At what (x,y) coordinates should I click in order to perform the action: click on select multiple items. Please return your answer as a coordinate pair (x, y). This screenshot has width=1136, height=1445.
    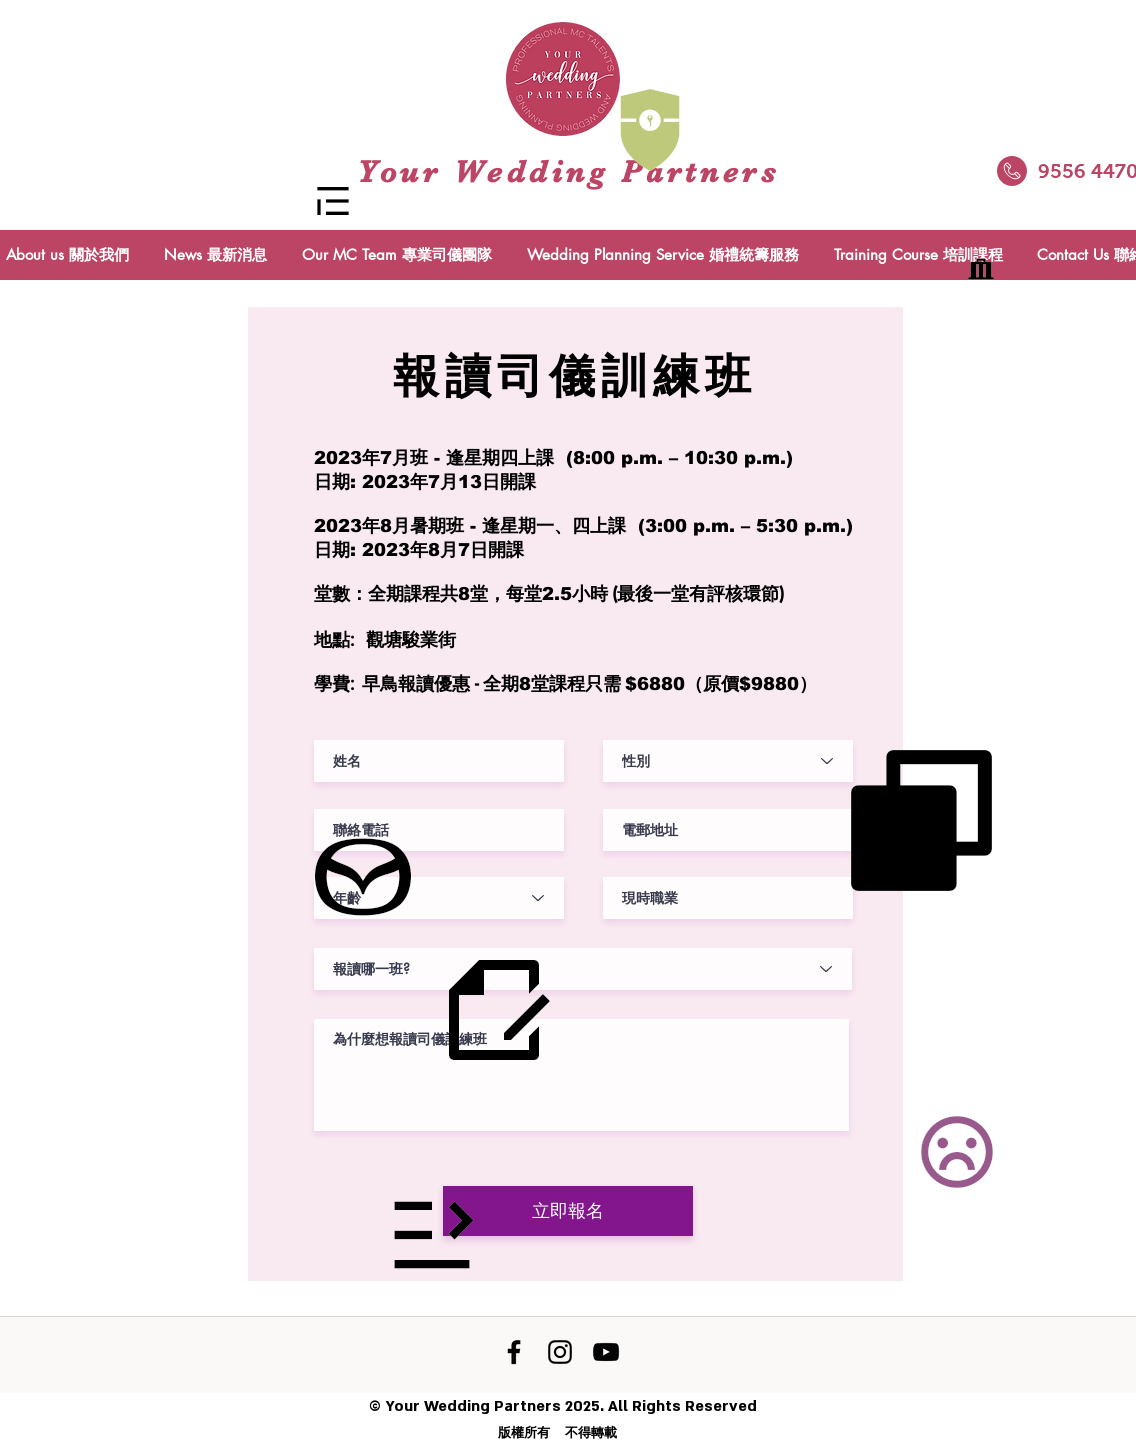
    Looking at the image, I should click on (921, 820).